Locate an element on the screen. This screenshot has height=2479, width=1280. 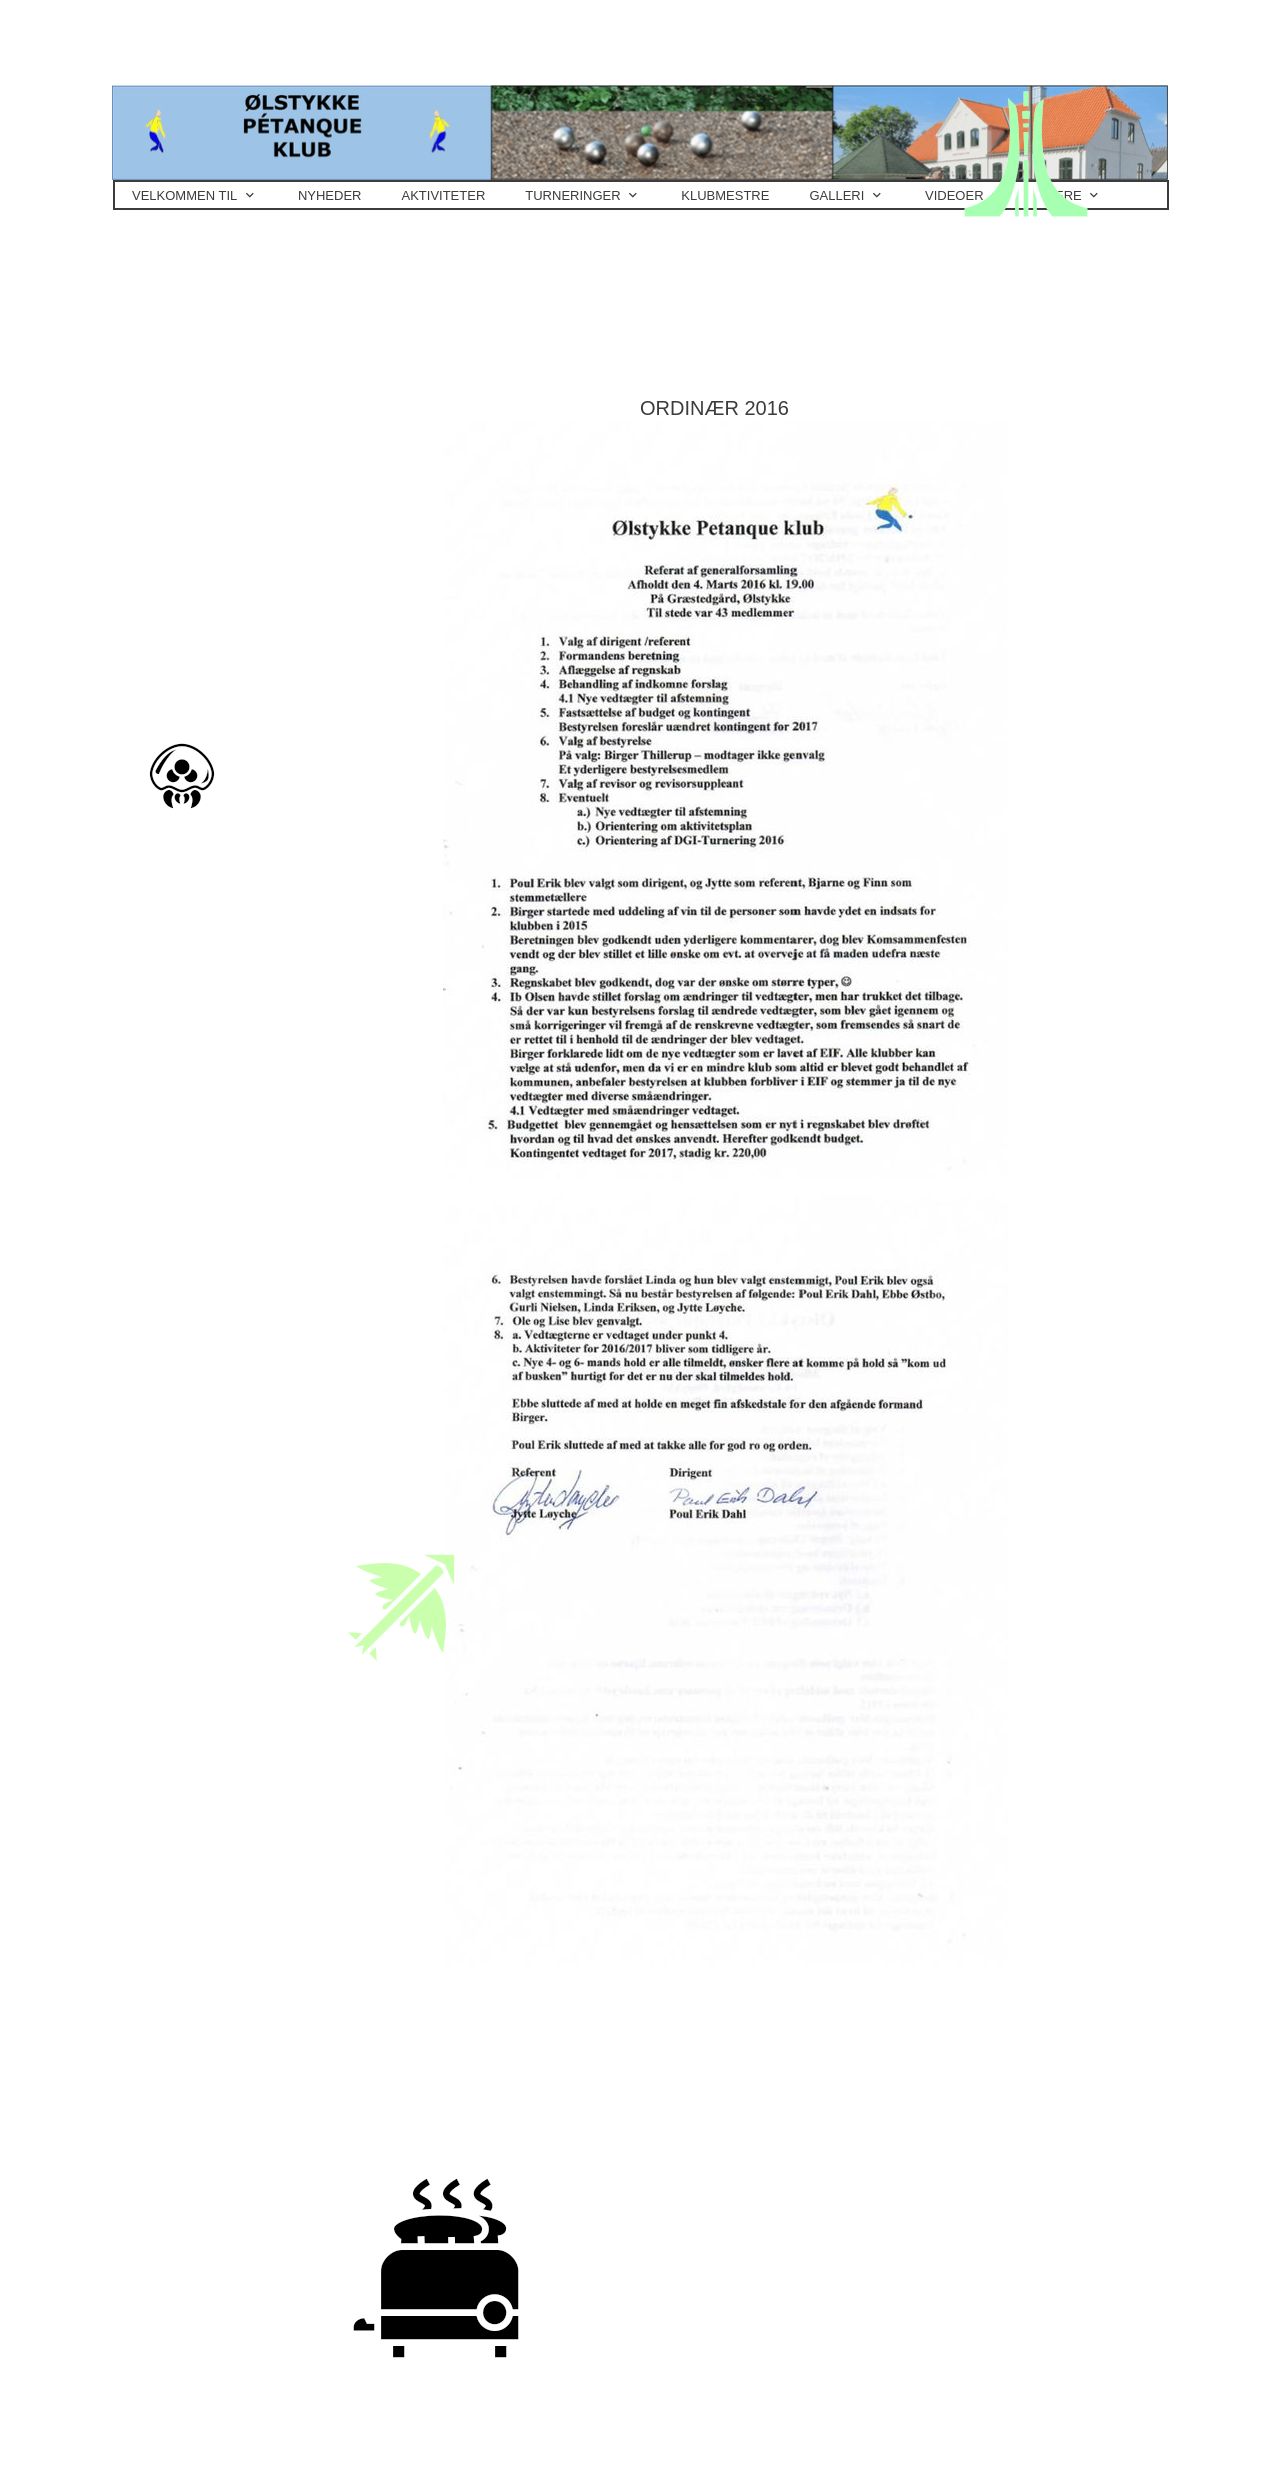
metroid creature icon from the nintendo game series is located at coordinates (182, 776).